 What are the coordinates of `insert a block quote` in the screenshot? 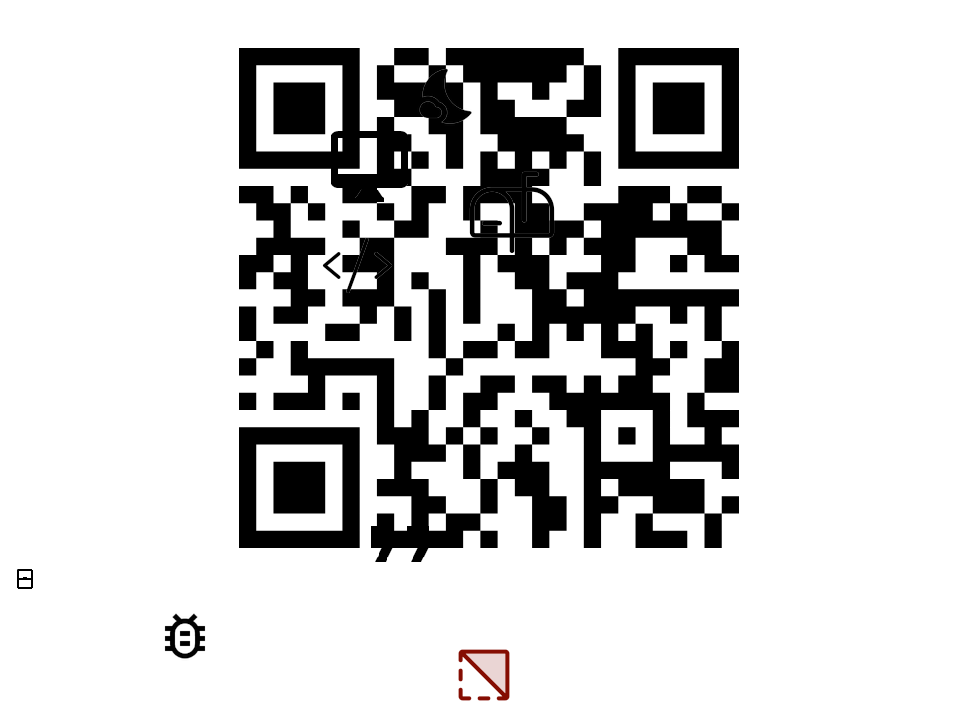 It's located at (400, 544).